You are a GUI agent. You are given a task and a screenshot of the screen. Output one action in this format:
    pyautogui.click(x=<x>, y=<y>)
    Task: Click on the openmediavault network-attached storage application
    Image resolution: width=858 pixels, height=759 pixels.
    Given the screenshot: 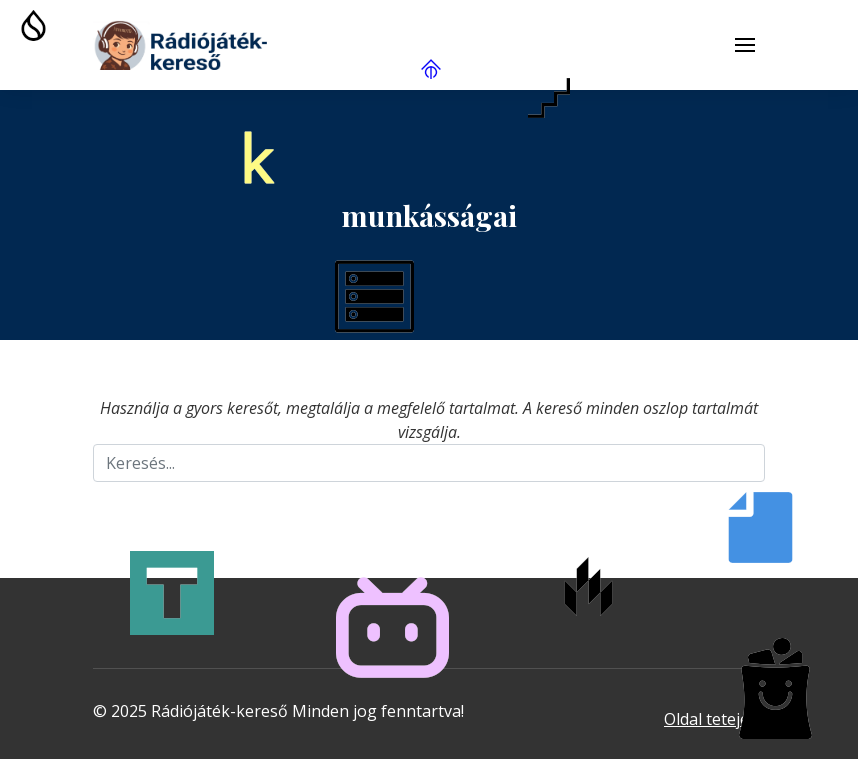 What is the action you would take?
    pyautogui.click(x=374, y=296)
    